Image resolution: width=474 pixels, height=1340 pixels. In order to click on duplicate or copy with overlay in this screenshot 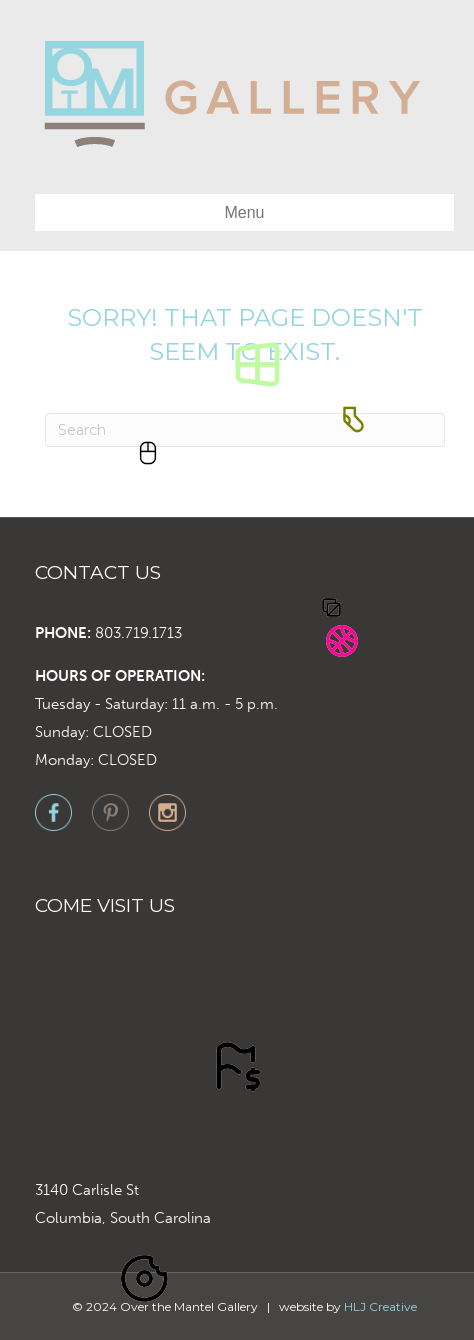, I will do `click(331, 607)`.